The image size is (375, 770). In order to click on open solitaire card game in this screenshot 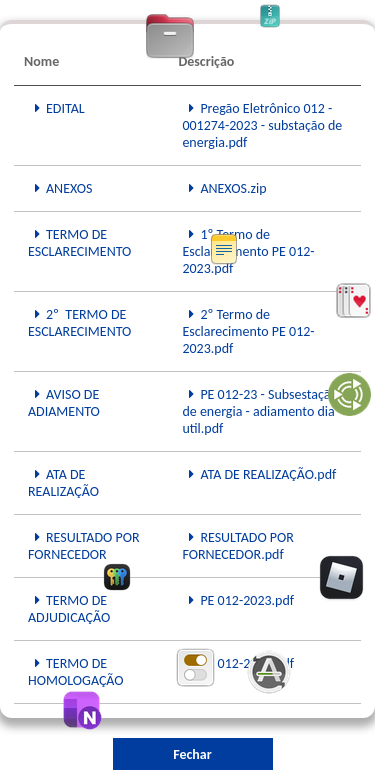, I will do `click(353, 300)`.